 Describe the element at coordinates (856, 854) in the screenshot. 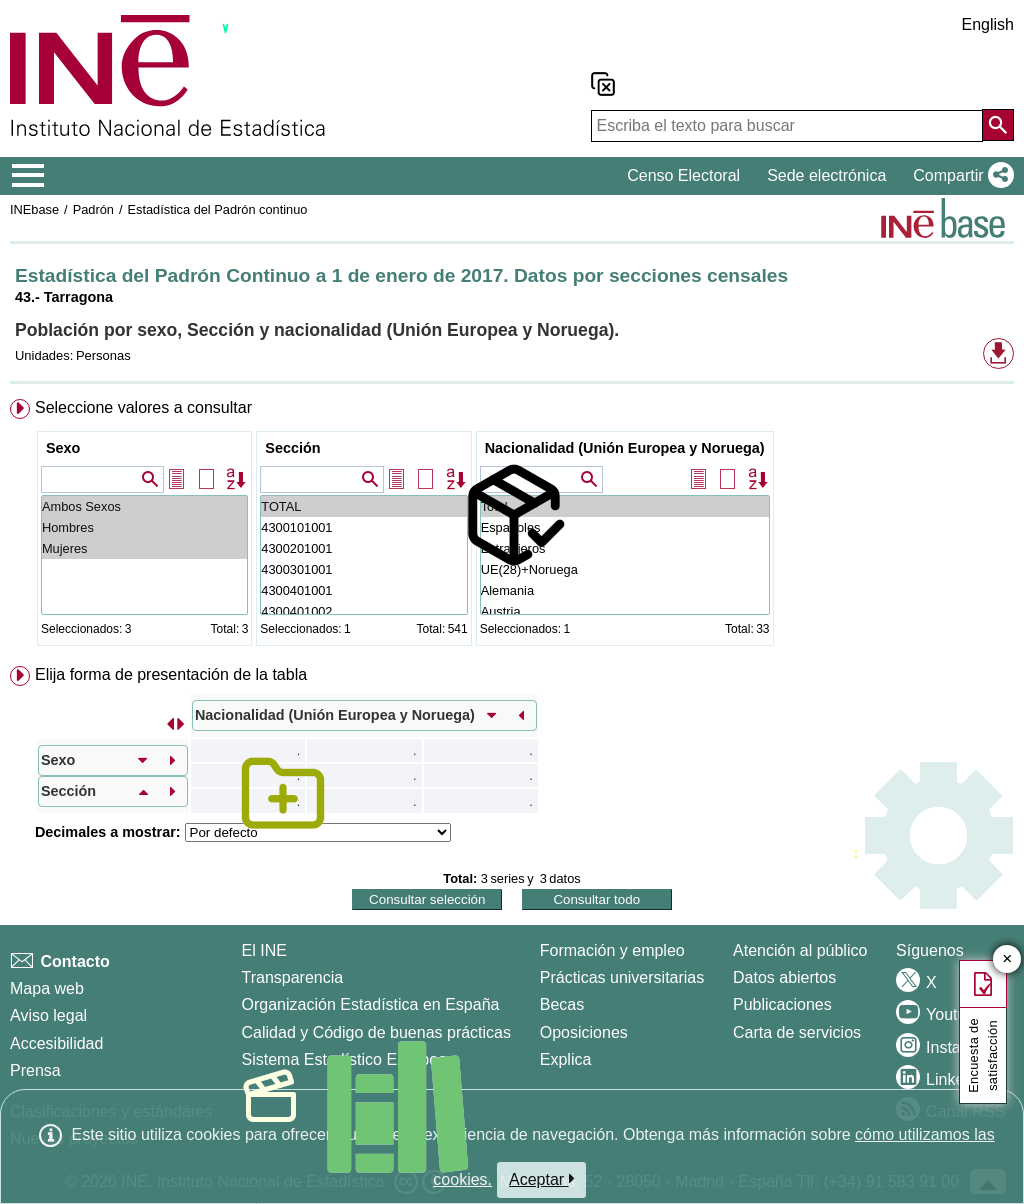

I see `access more options or actions` at that location.